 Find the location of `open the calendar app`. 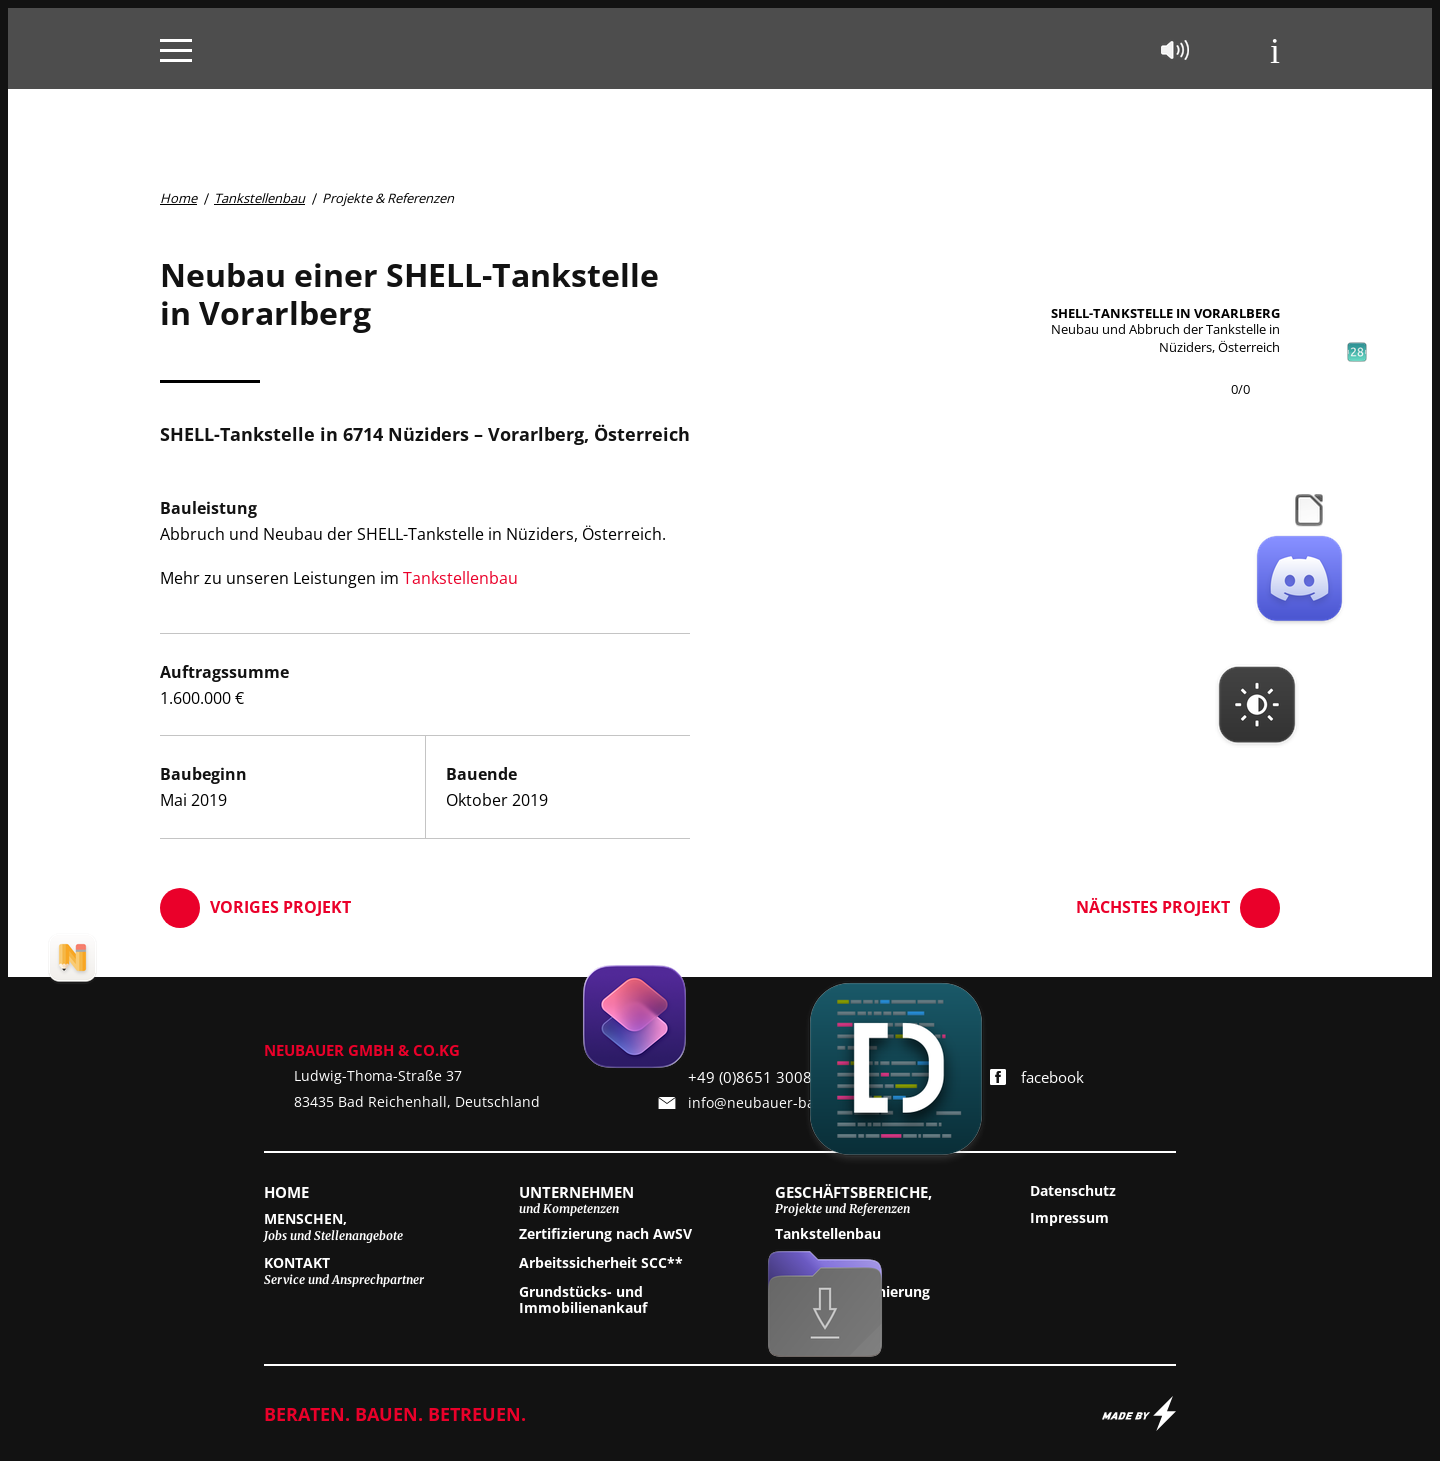

open the calendar app is located at coordinates (1357, 352).